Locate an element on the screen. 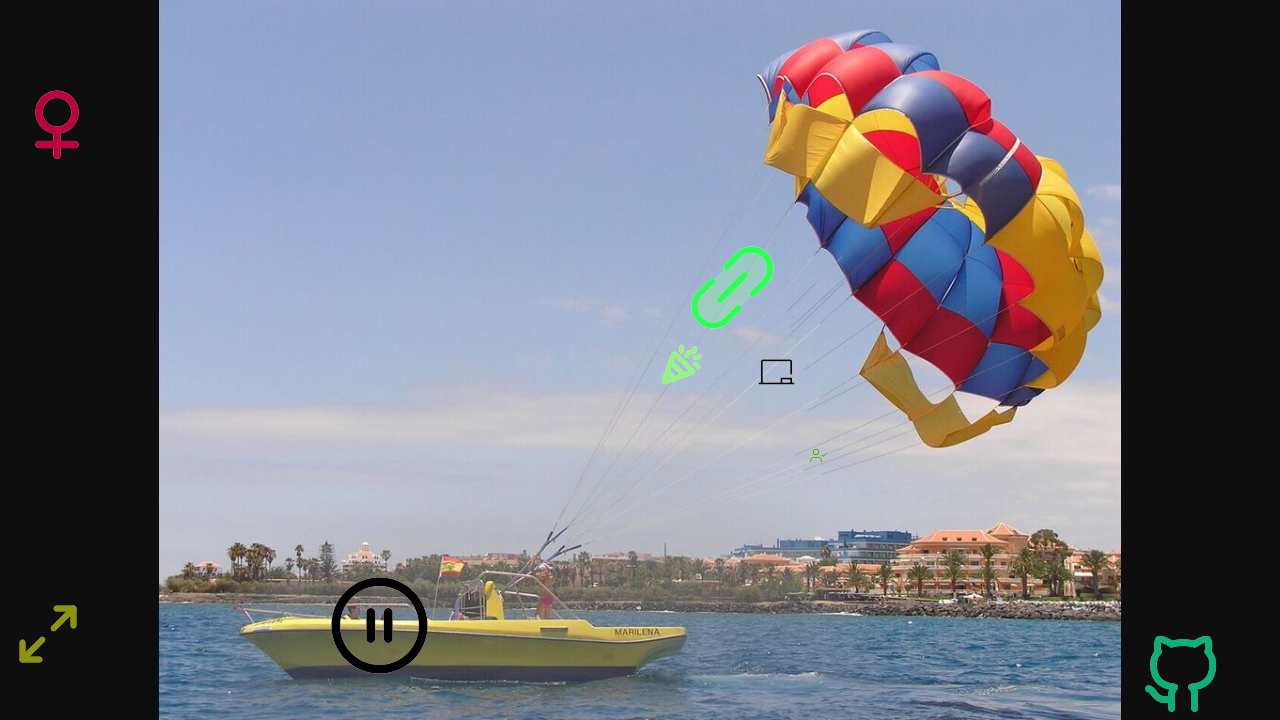 The width and height of the screenshot is (1280, 720). copy link to clipboard is located at coordinates (732, 287).